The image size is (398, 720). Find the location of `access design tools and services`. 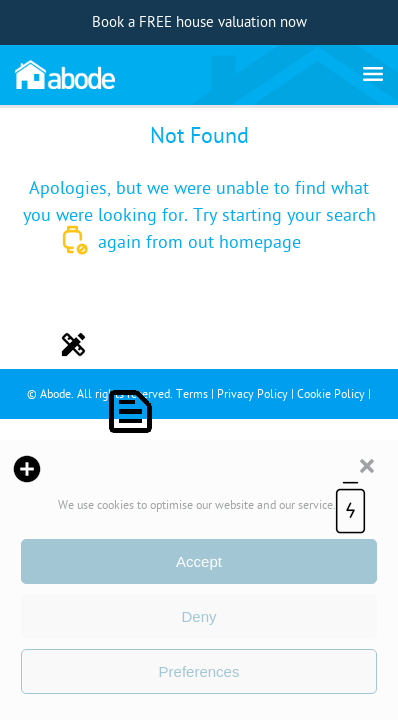

access design tools and services is located at coordinates (73, 344).